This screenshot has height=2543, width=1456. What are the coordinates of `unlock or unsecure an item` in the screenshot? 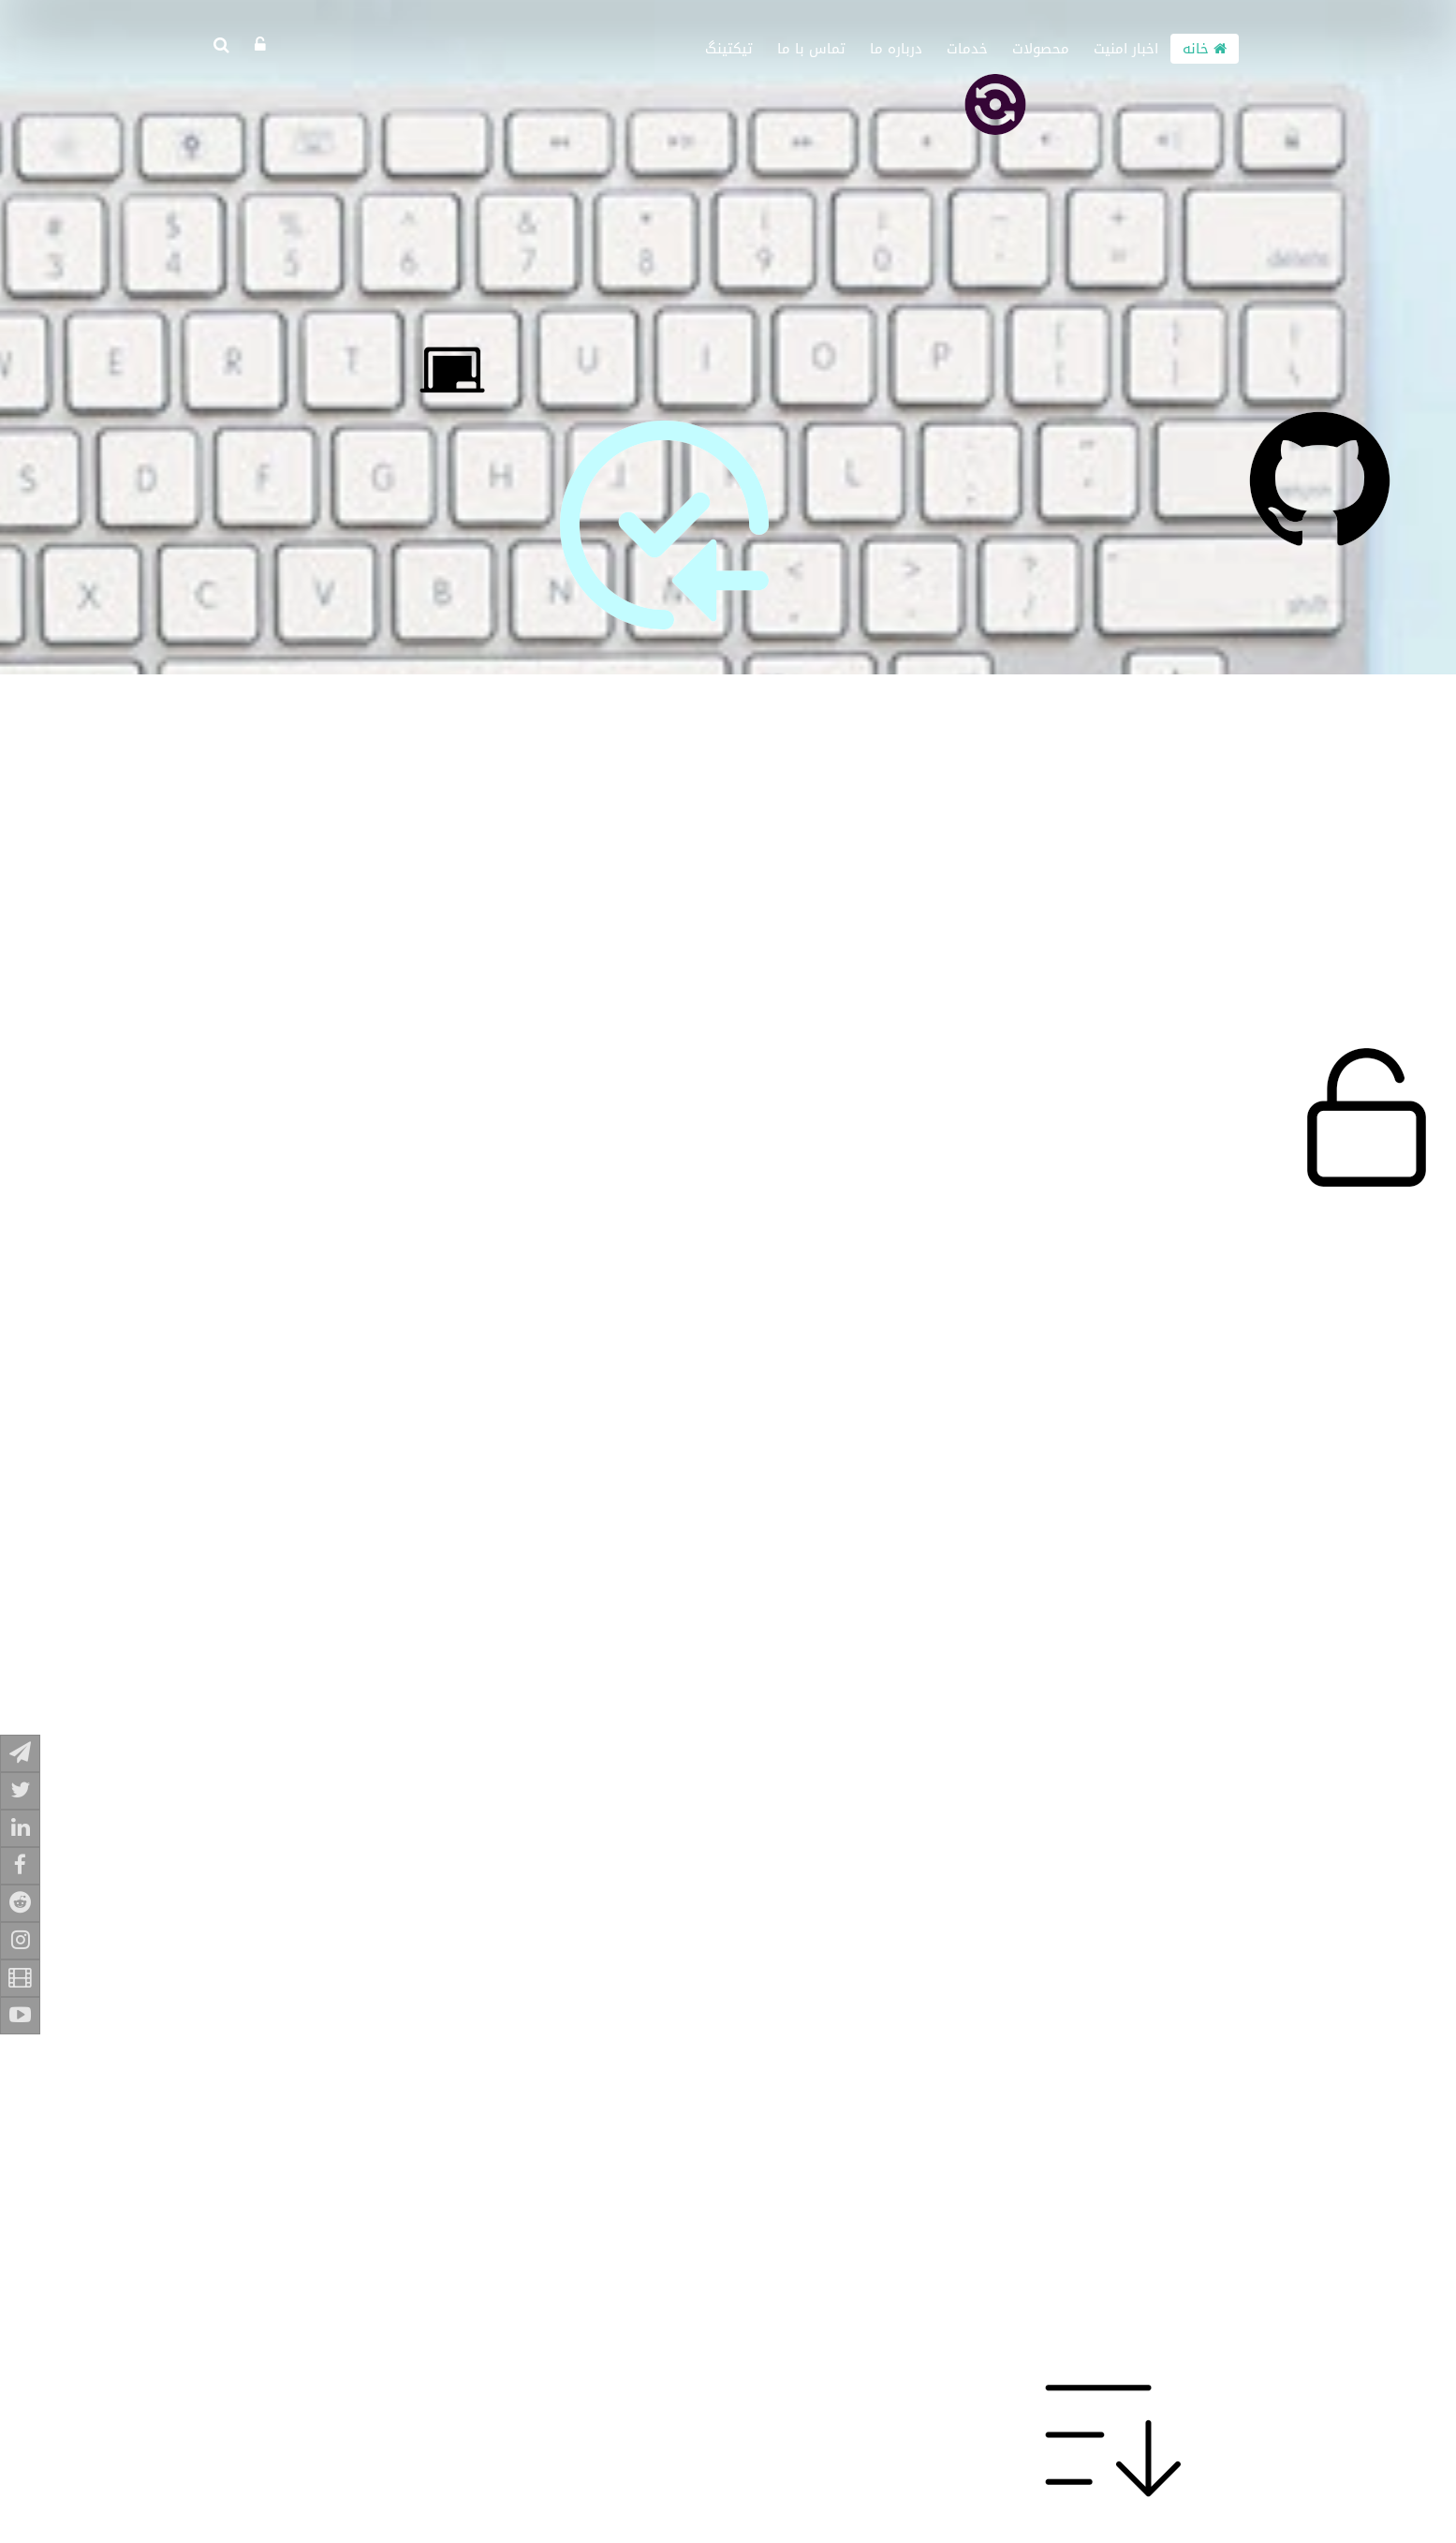 It's located at (1366, 1120).